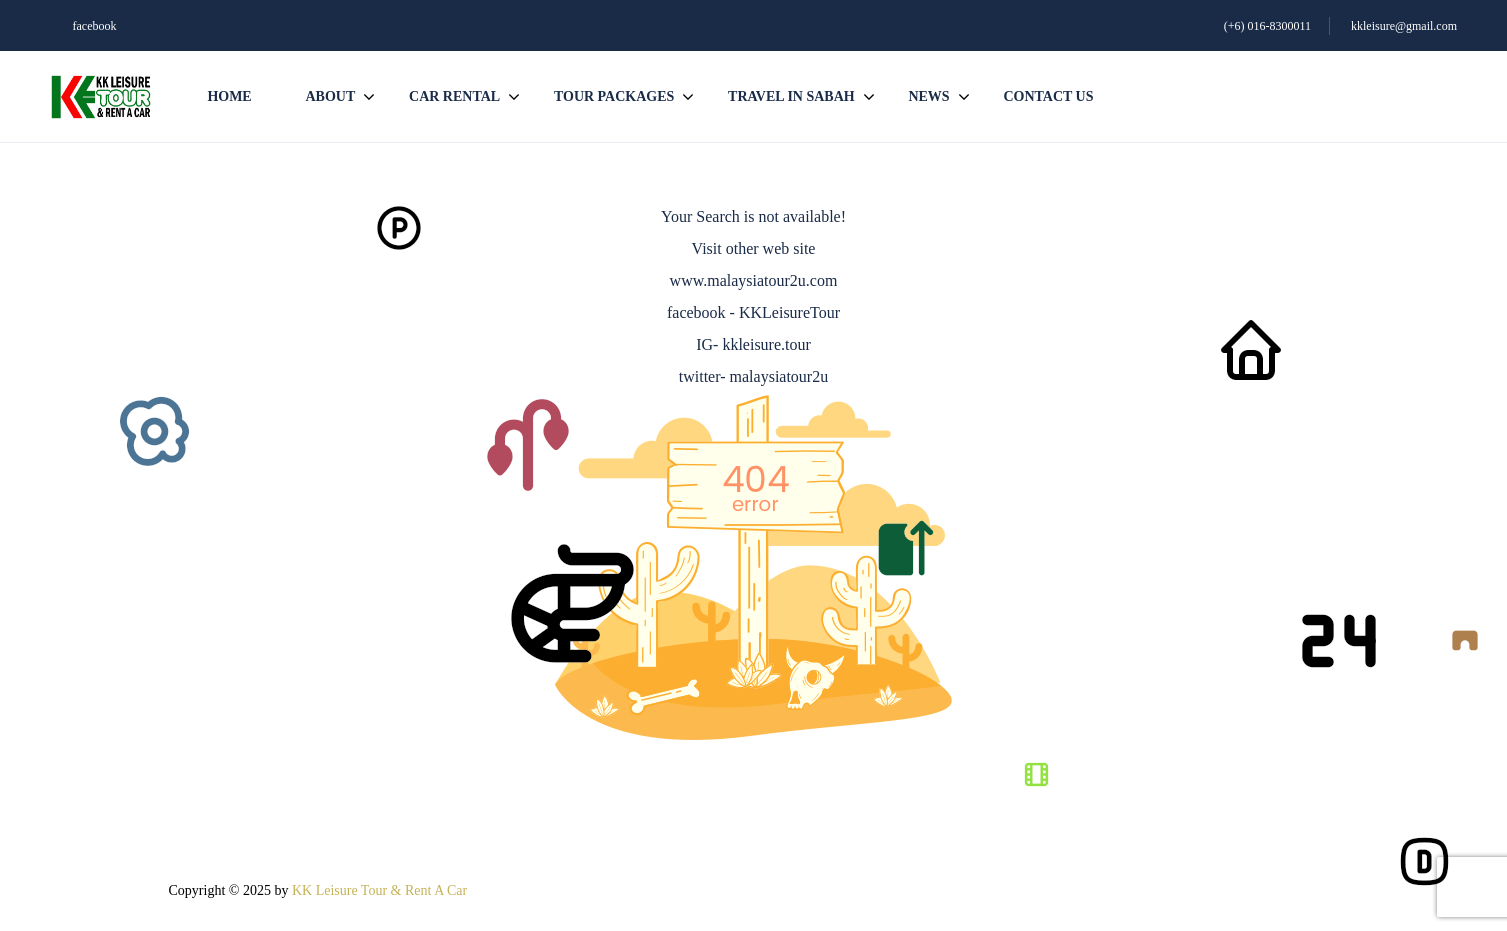  I want to click on view bridge or infrastructure information, so click(1465, 639).